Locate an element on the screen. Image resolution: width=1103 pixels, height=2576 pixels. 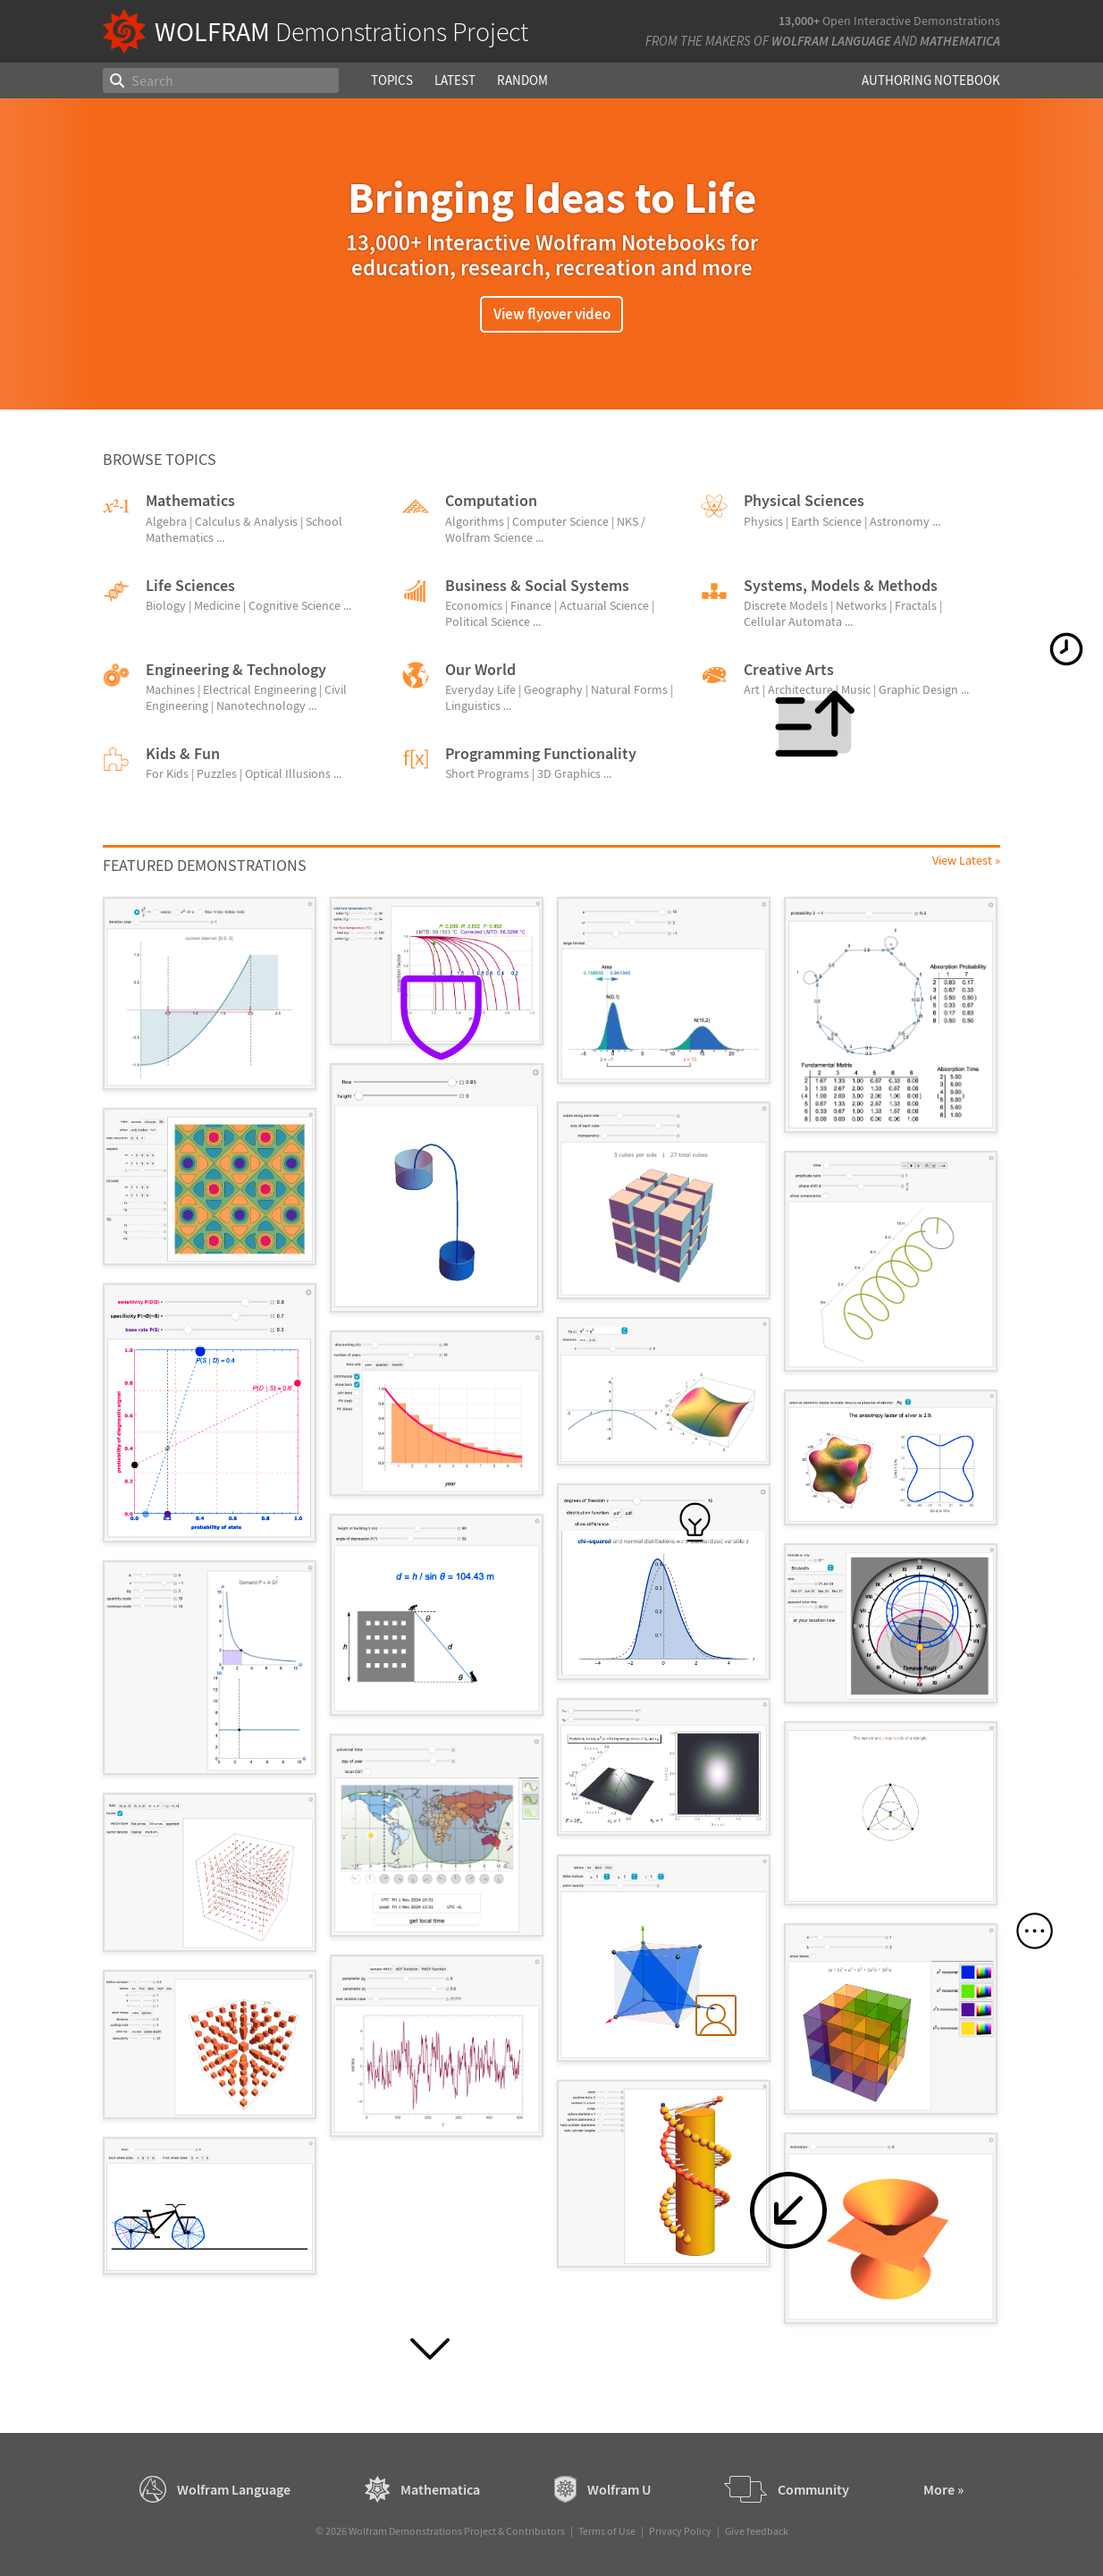
open more options menu is located at coordinates (1034, 1930).